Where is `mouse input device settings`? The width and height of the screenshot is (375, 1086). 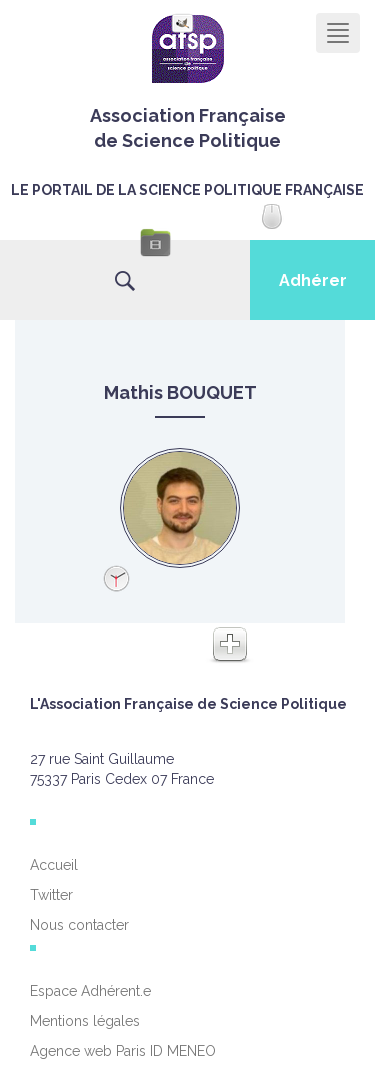 mouse input device settings is located at coordinates (271, 216).